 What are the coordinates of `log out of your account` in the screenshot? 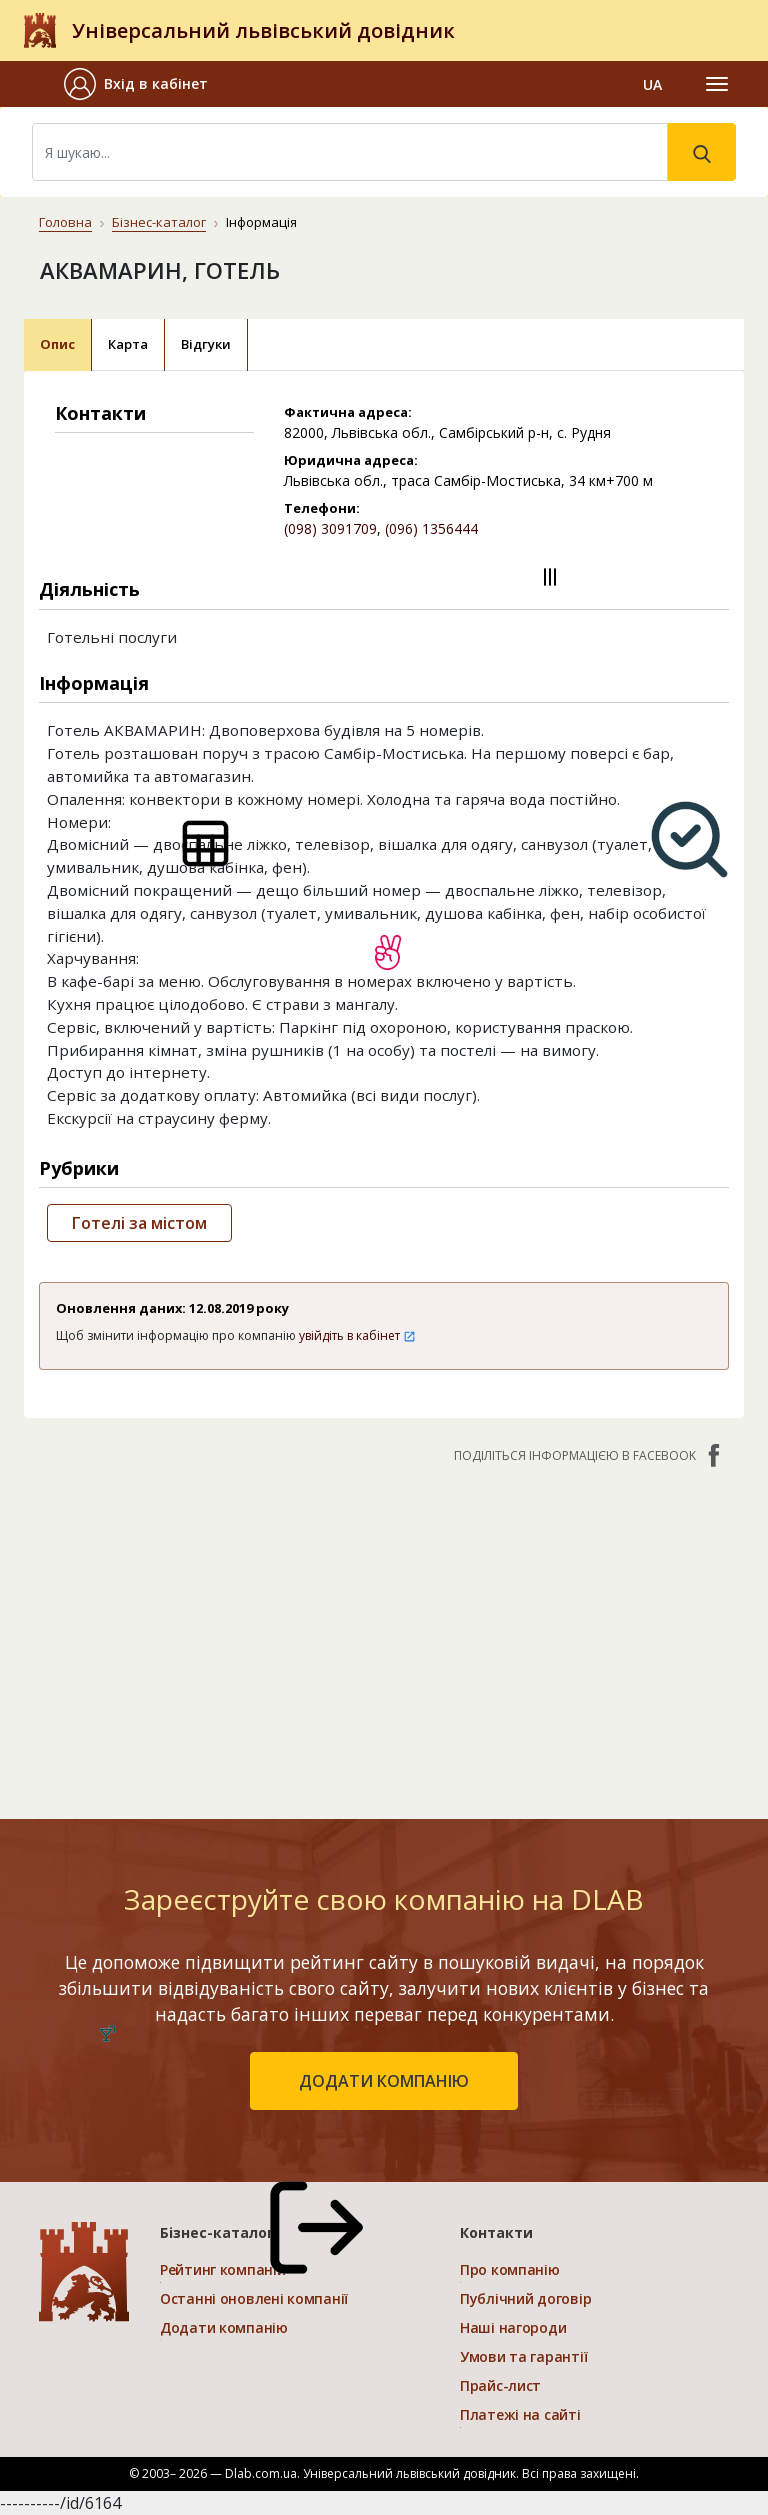 It's located at (316, 2227).